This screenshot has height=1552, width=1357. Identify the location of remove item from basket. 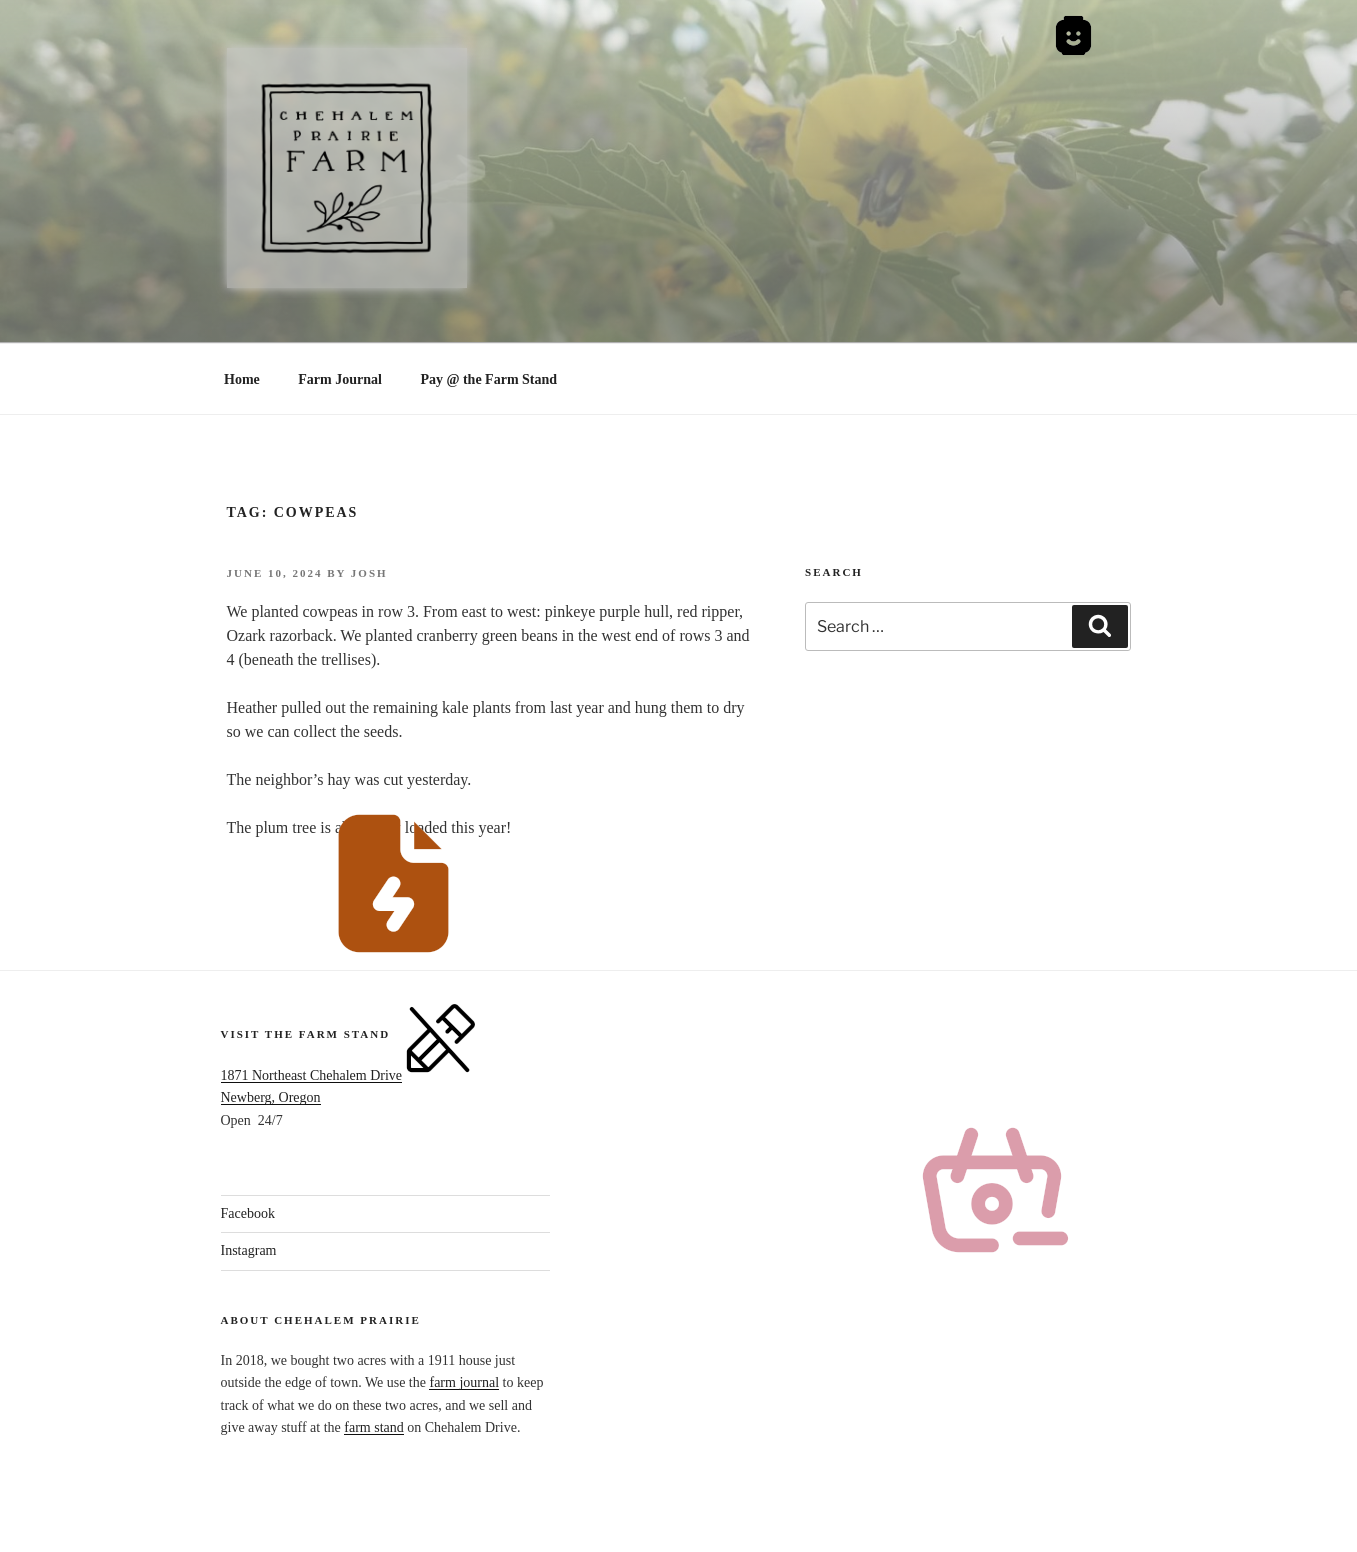
(992, 1190).